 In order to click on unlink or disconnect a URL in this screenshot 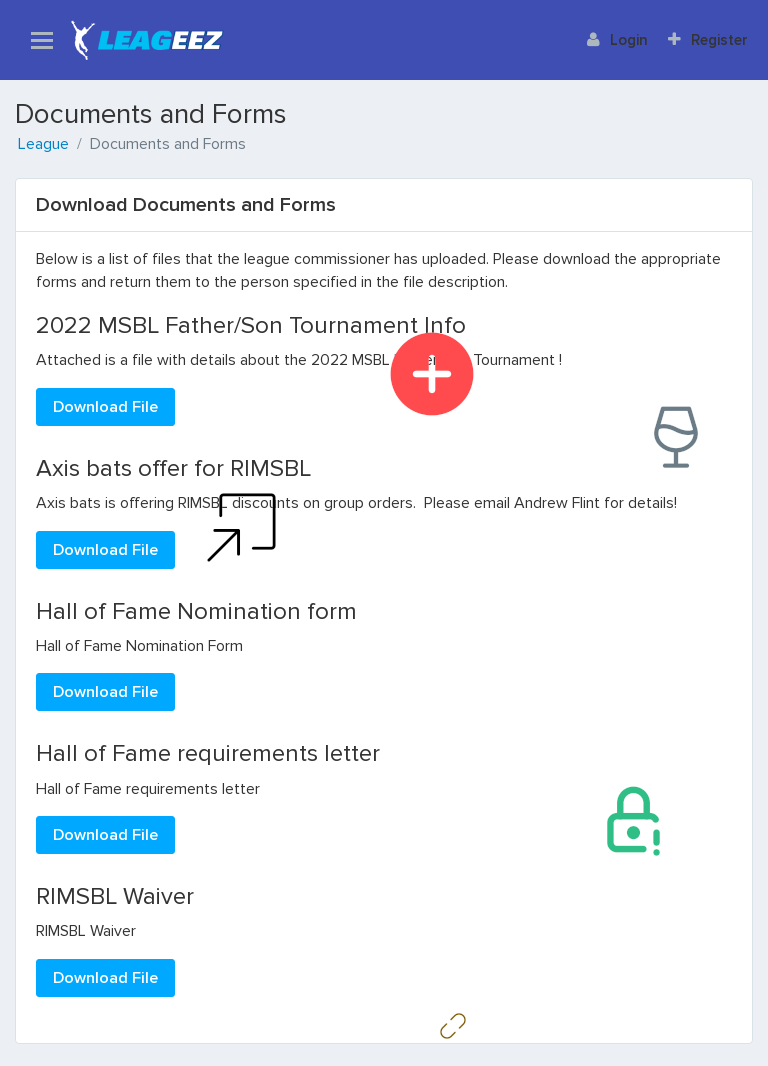, I will do `click(453, 1026)`.